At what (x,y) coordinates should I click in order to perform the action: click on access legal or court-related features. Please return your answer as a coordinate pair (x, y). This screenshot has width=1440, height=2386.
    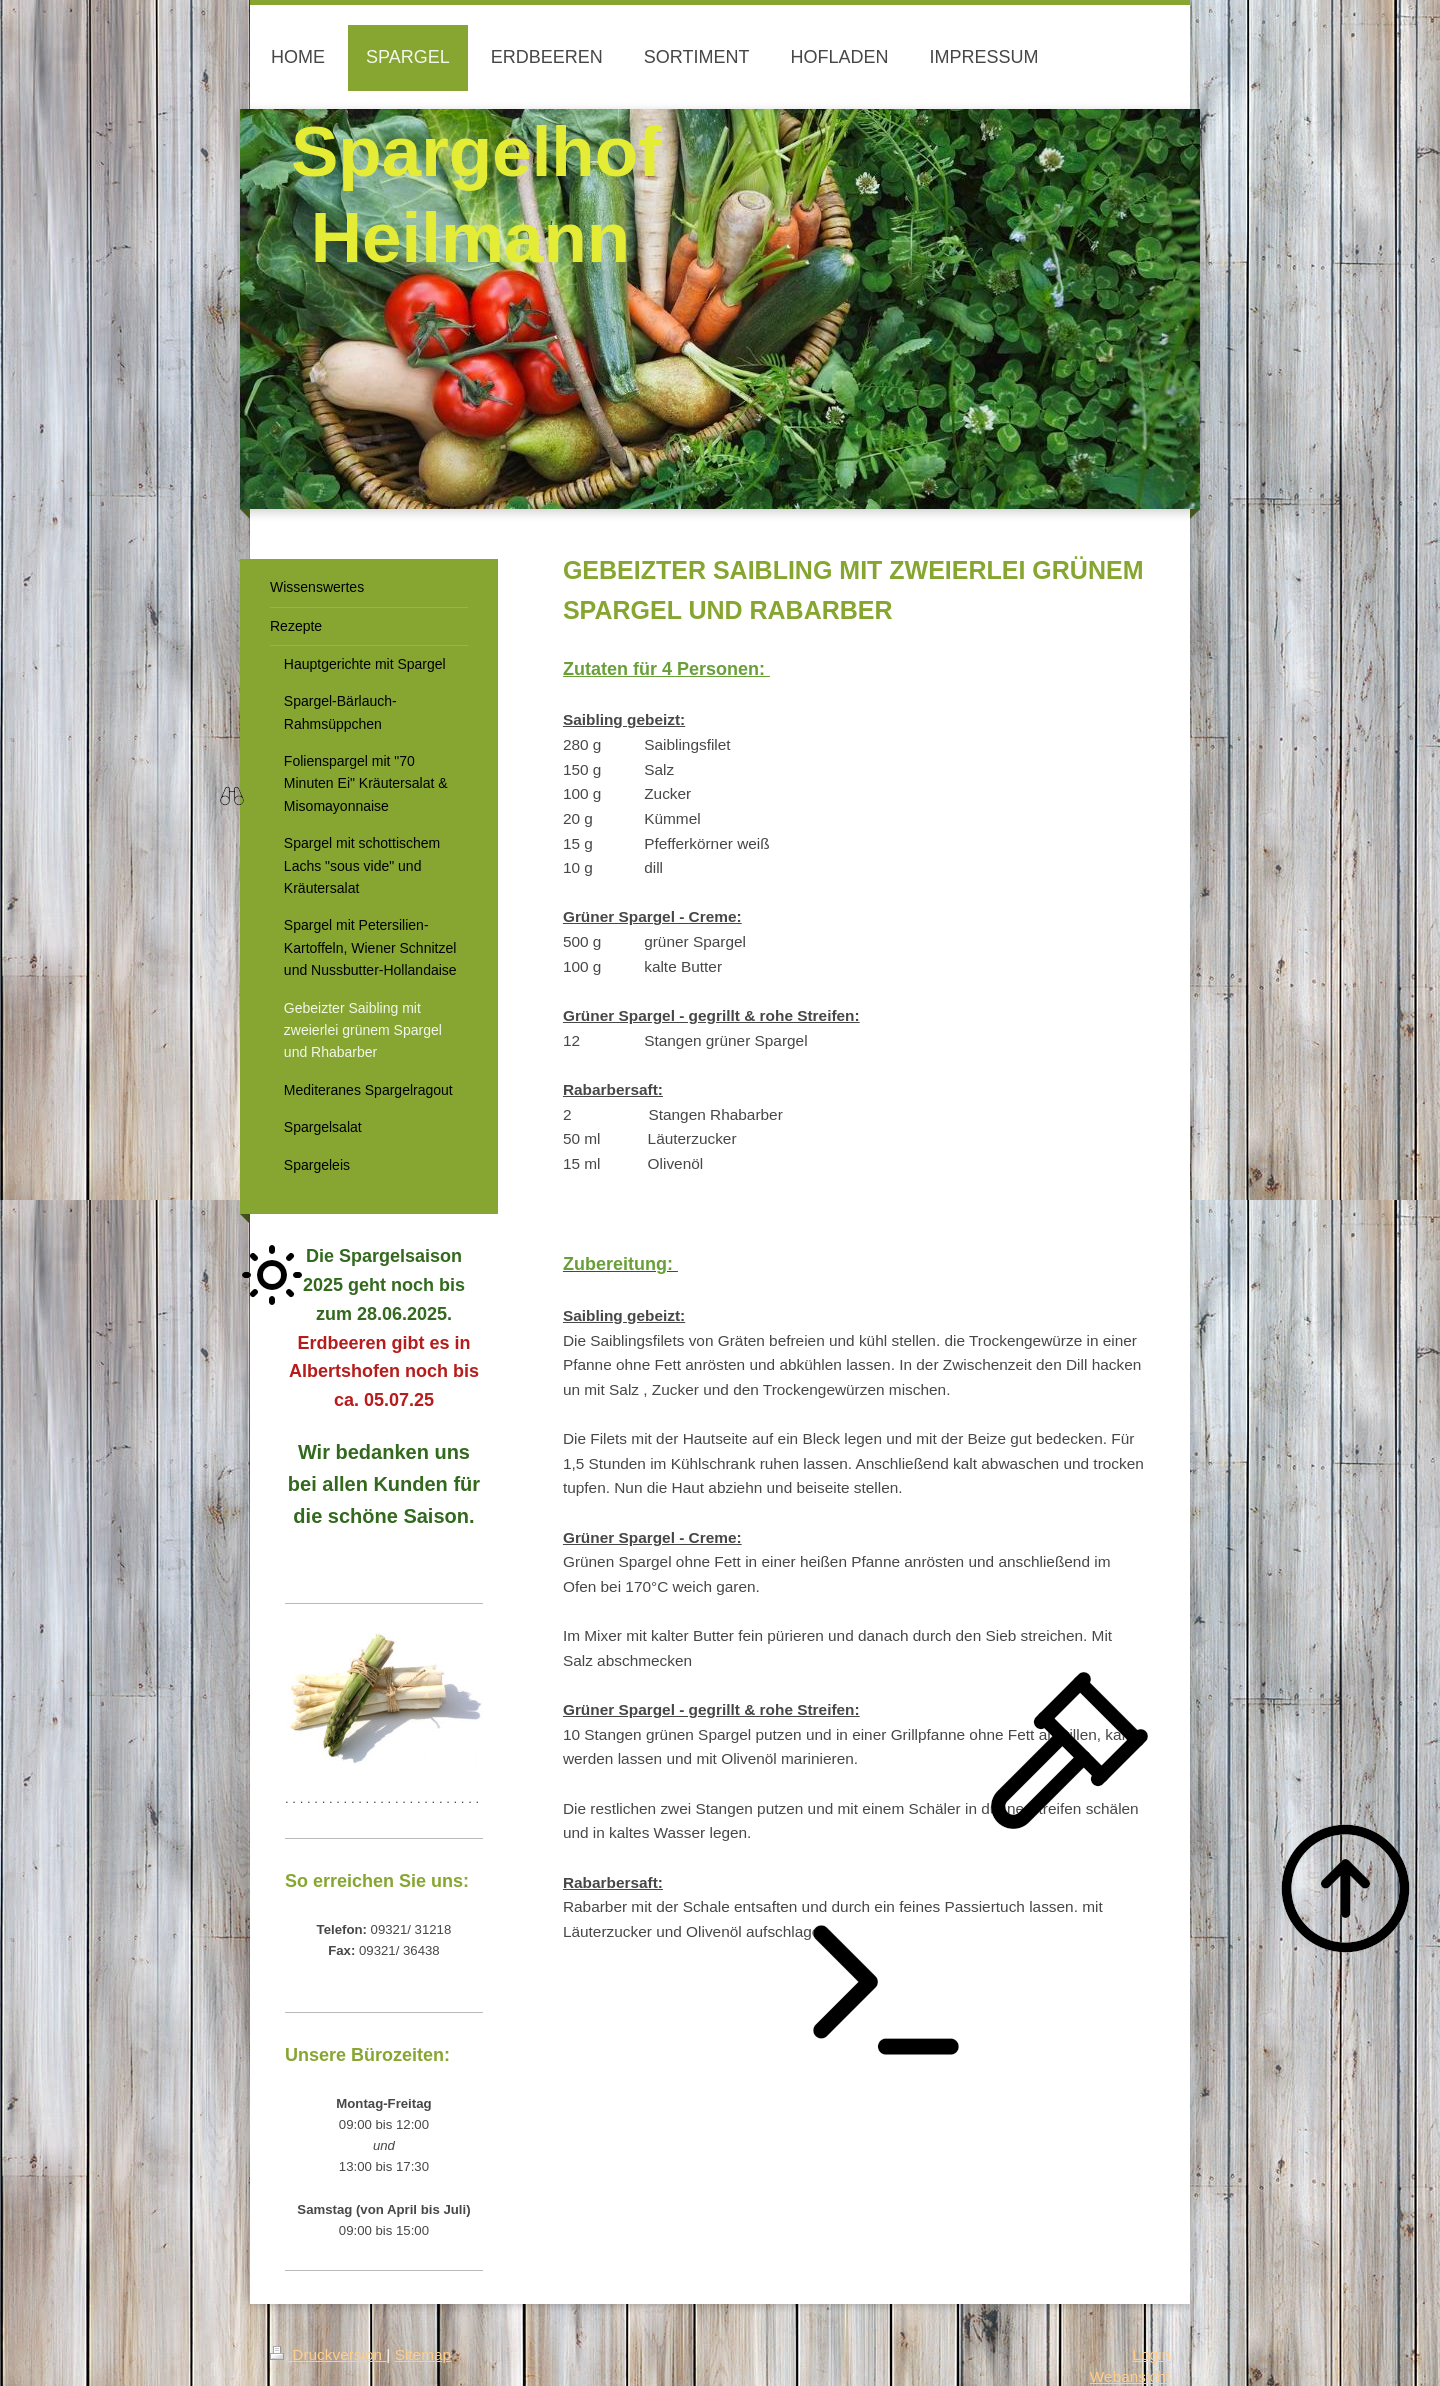
    Looking at the image, I should click on (1069, 1750).